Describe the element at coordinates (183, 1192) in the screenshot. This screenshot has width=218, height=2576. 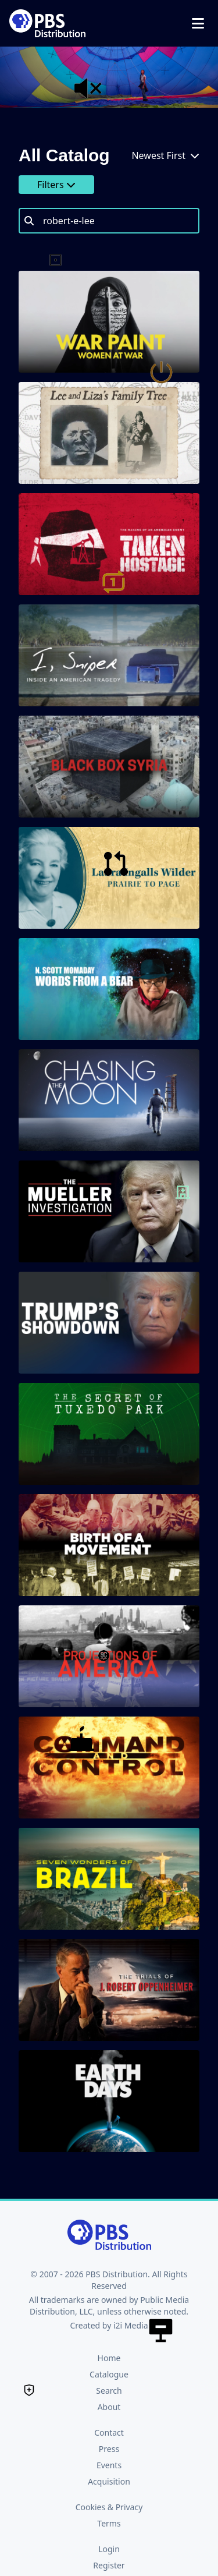
I see `find nearby hospitals` at that location.